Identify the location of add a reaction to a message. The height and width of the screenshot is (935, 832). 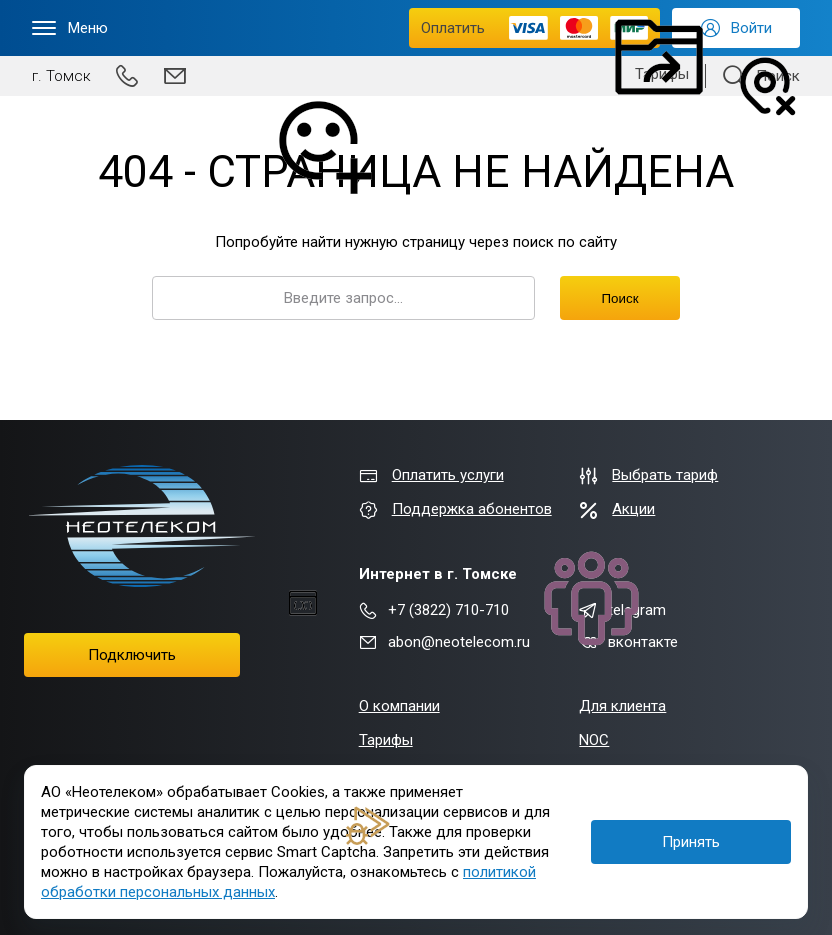
(322, 144).